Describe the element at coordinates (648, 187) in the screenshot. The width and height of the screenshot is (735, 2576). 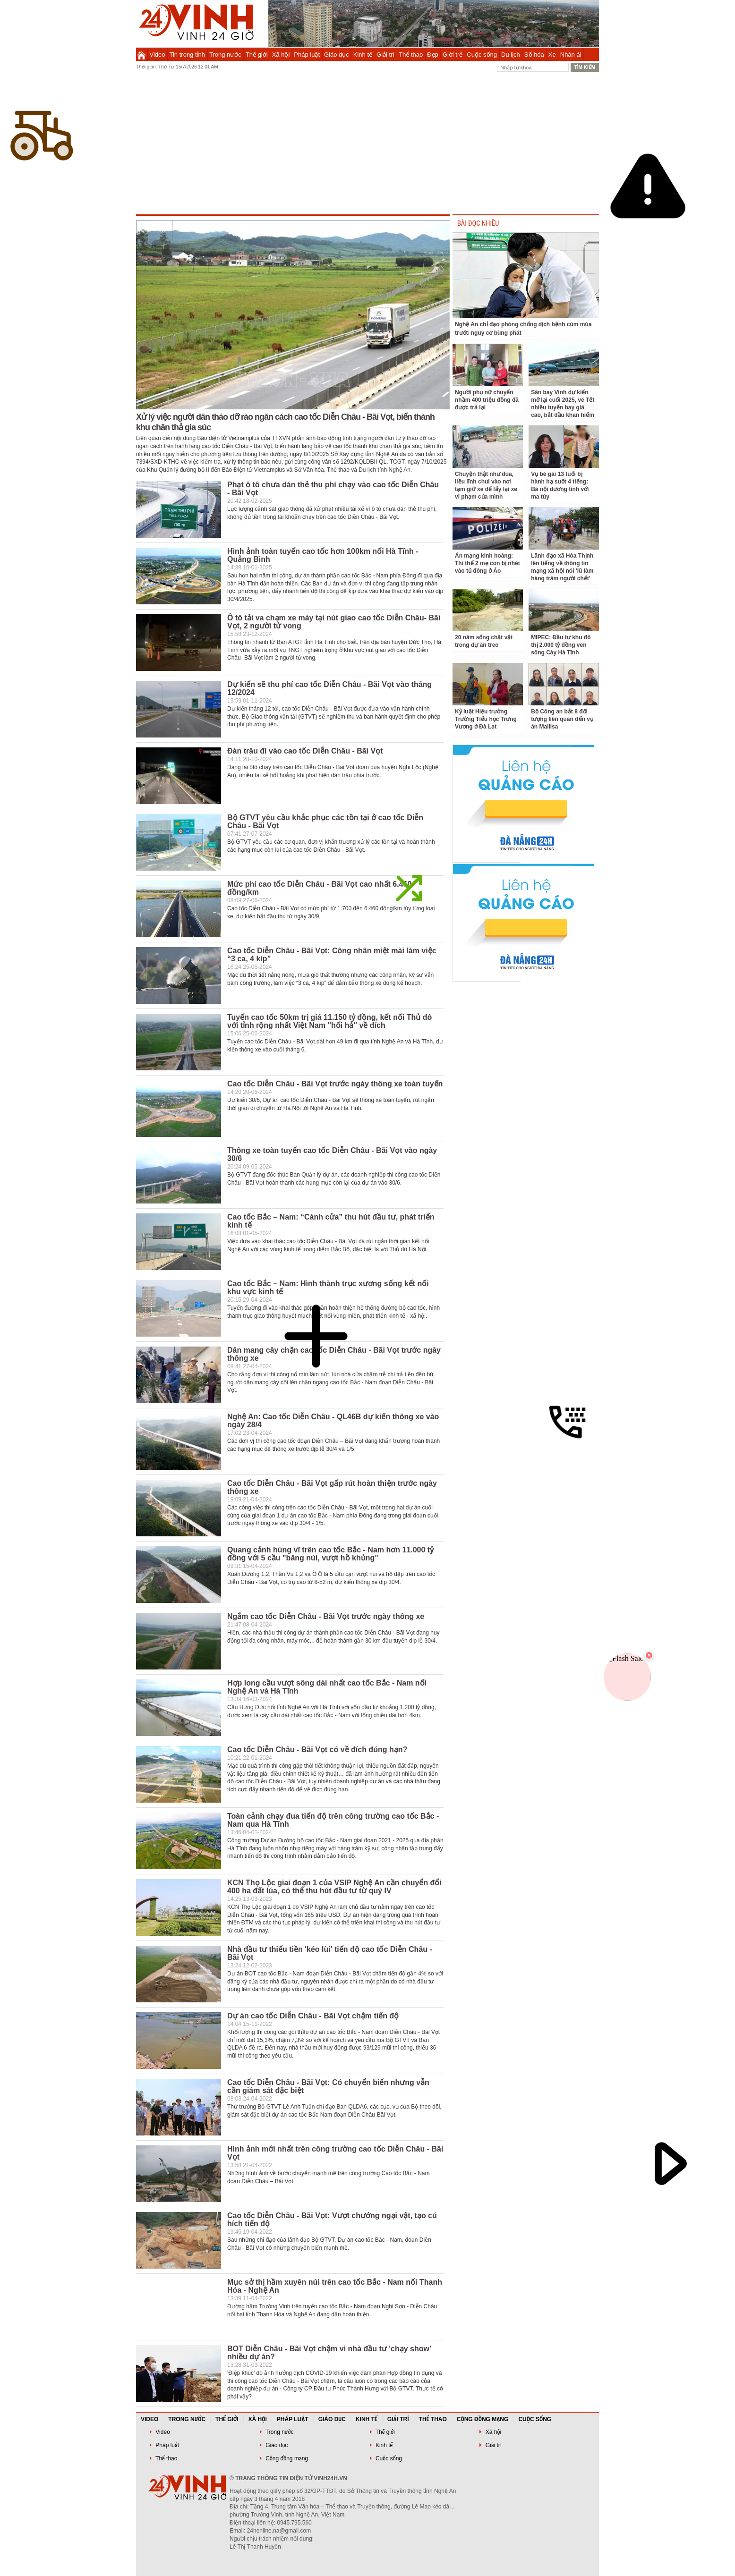
I see `indicates a warning or caution state` at that location.